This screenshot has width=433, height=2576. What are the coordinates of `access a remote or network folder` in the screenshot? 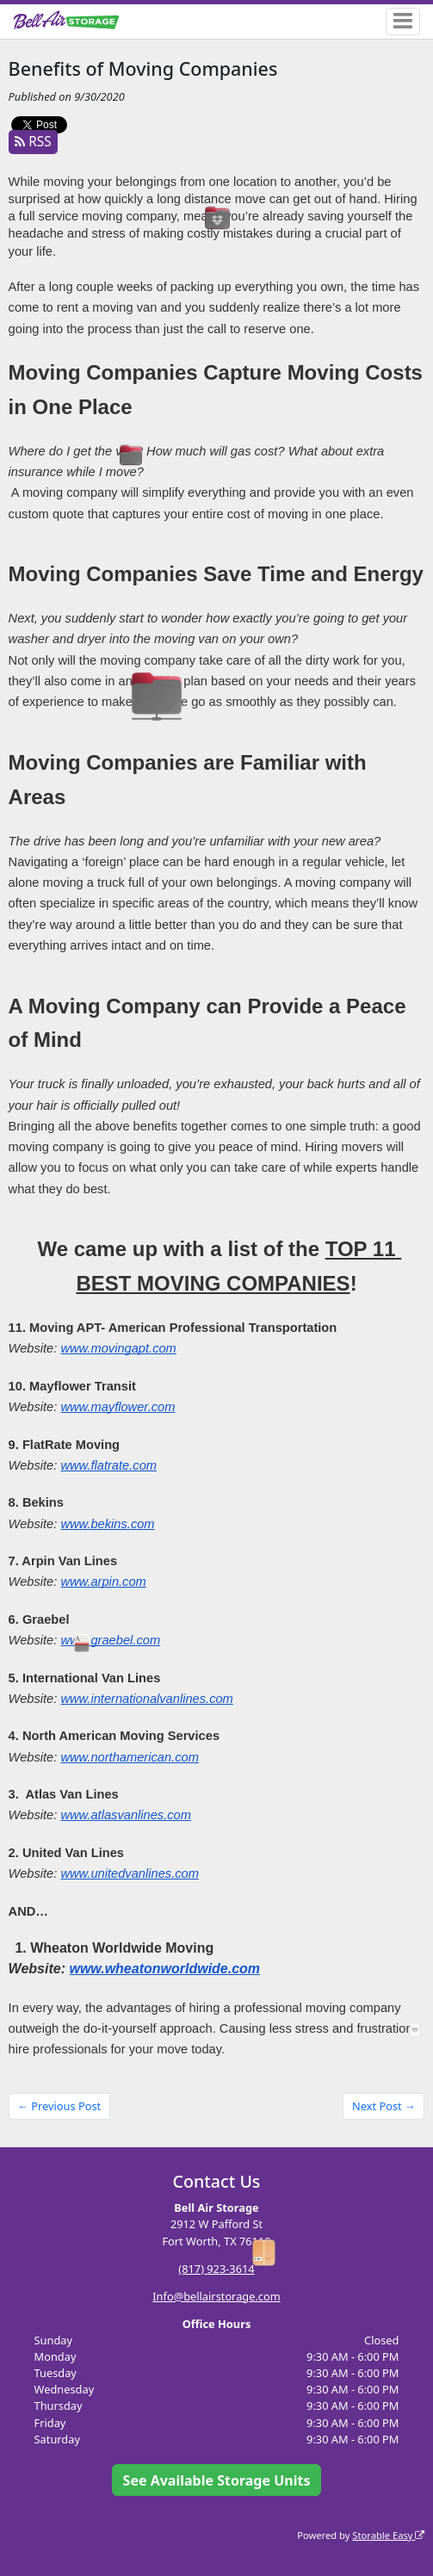 It's located at (157, 696).